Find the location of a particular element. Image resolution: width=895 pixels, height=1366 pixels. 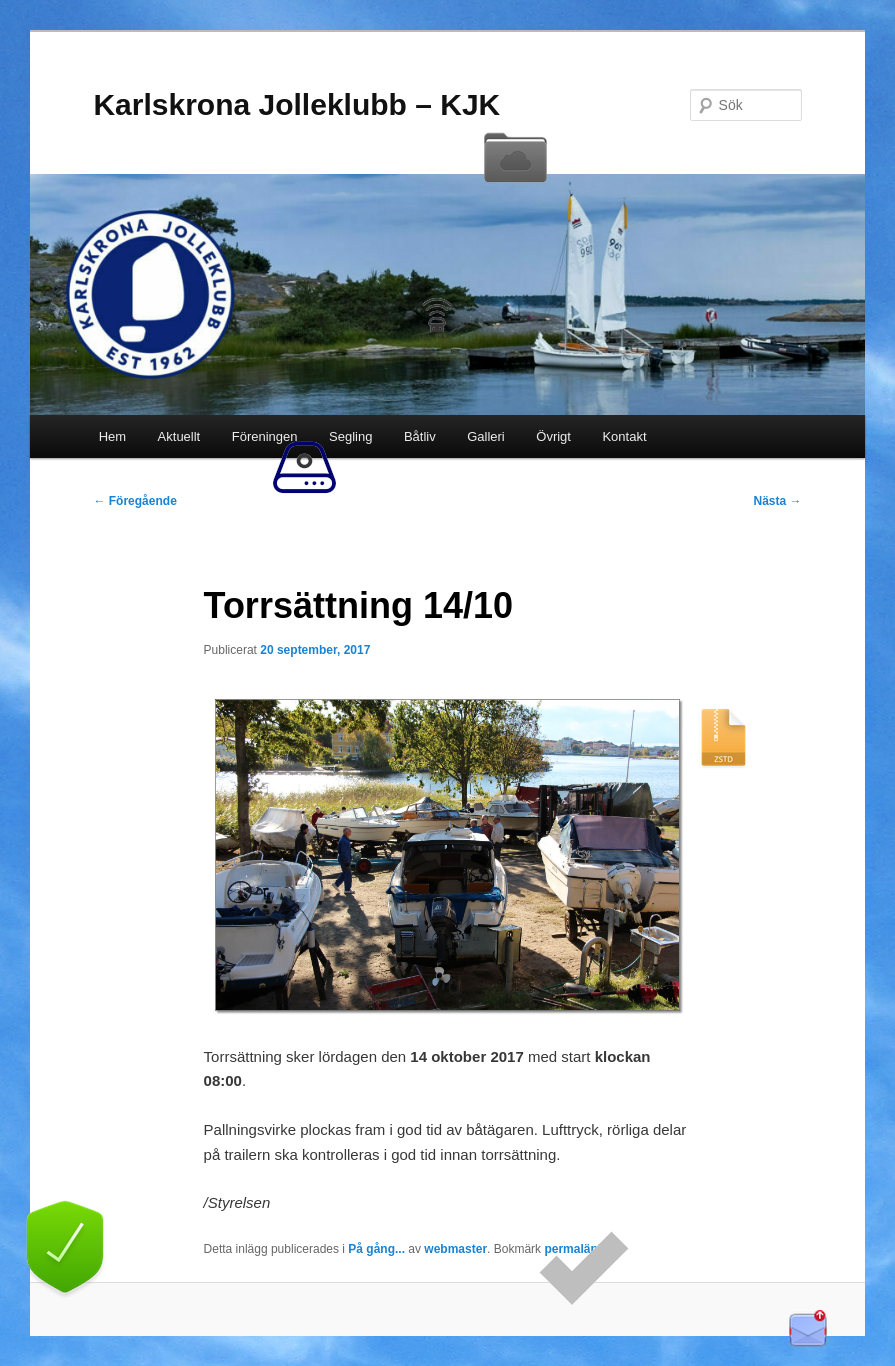

indicates high security status or strong protection enabled is located at coordinates (65, 1250).